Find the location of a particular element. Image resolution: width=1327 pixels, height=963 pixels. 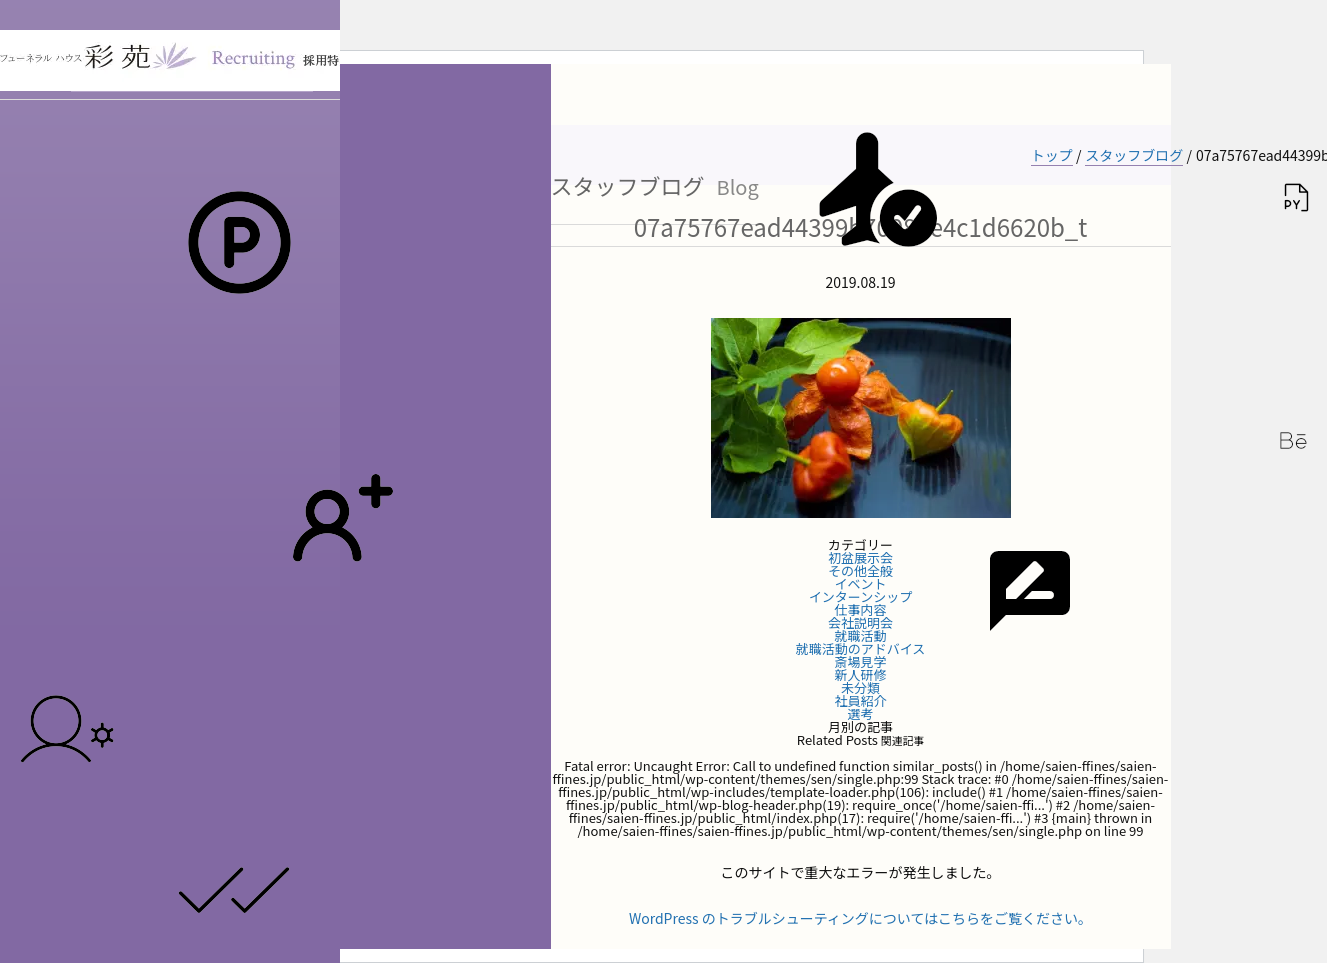

flight booking confirmed is located at coordinates (873, 189).